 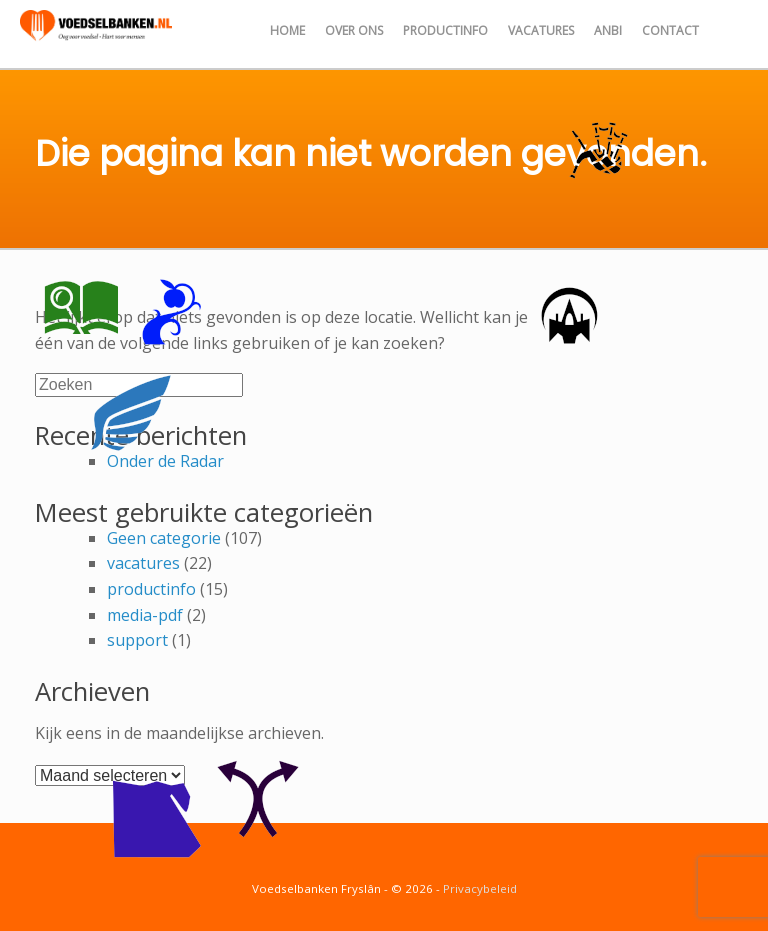 I want to click on split or divide content into multiple paths, so click(x=258, y=799).